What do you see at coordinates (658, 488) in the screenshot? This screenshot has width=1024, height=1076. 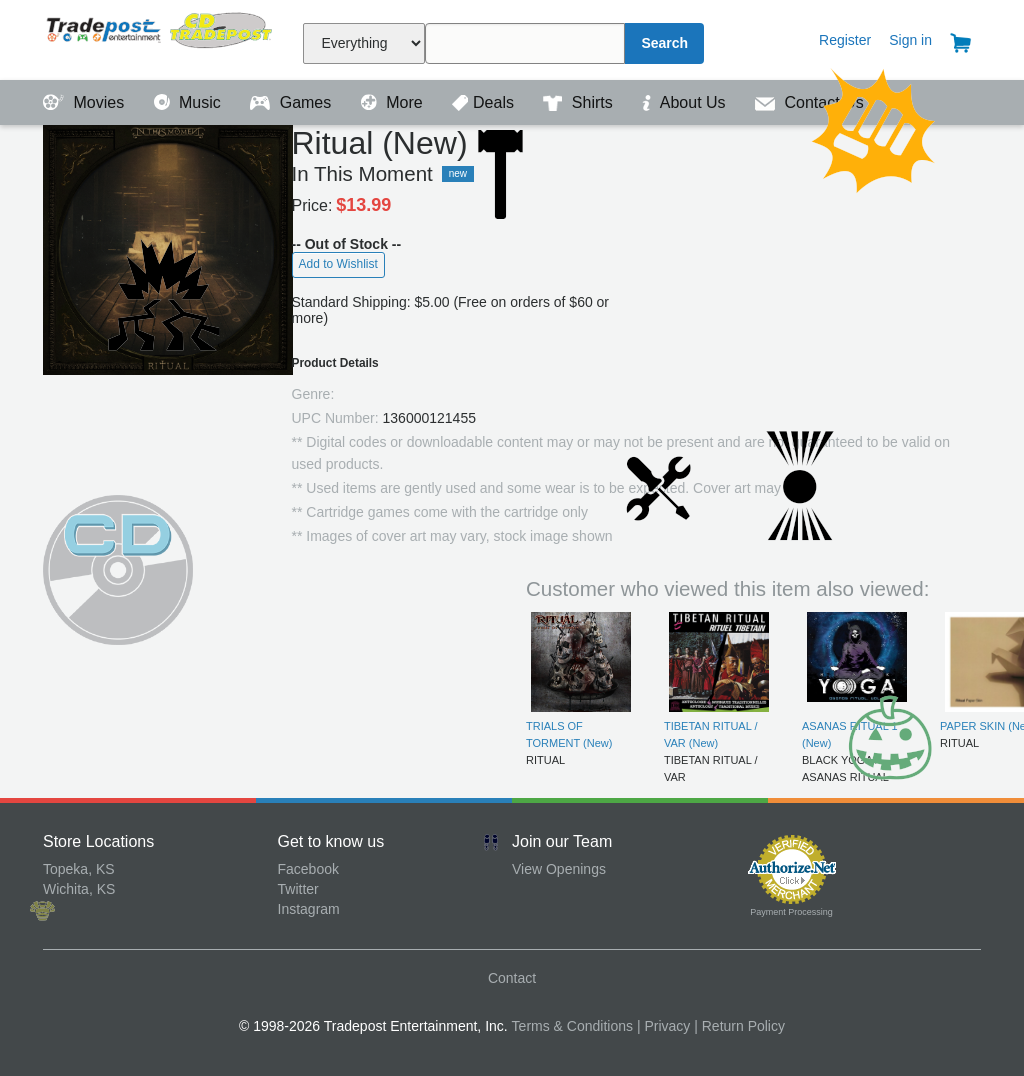 I see `access settings or configuration options` at bounding box center [658, 488].